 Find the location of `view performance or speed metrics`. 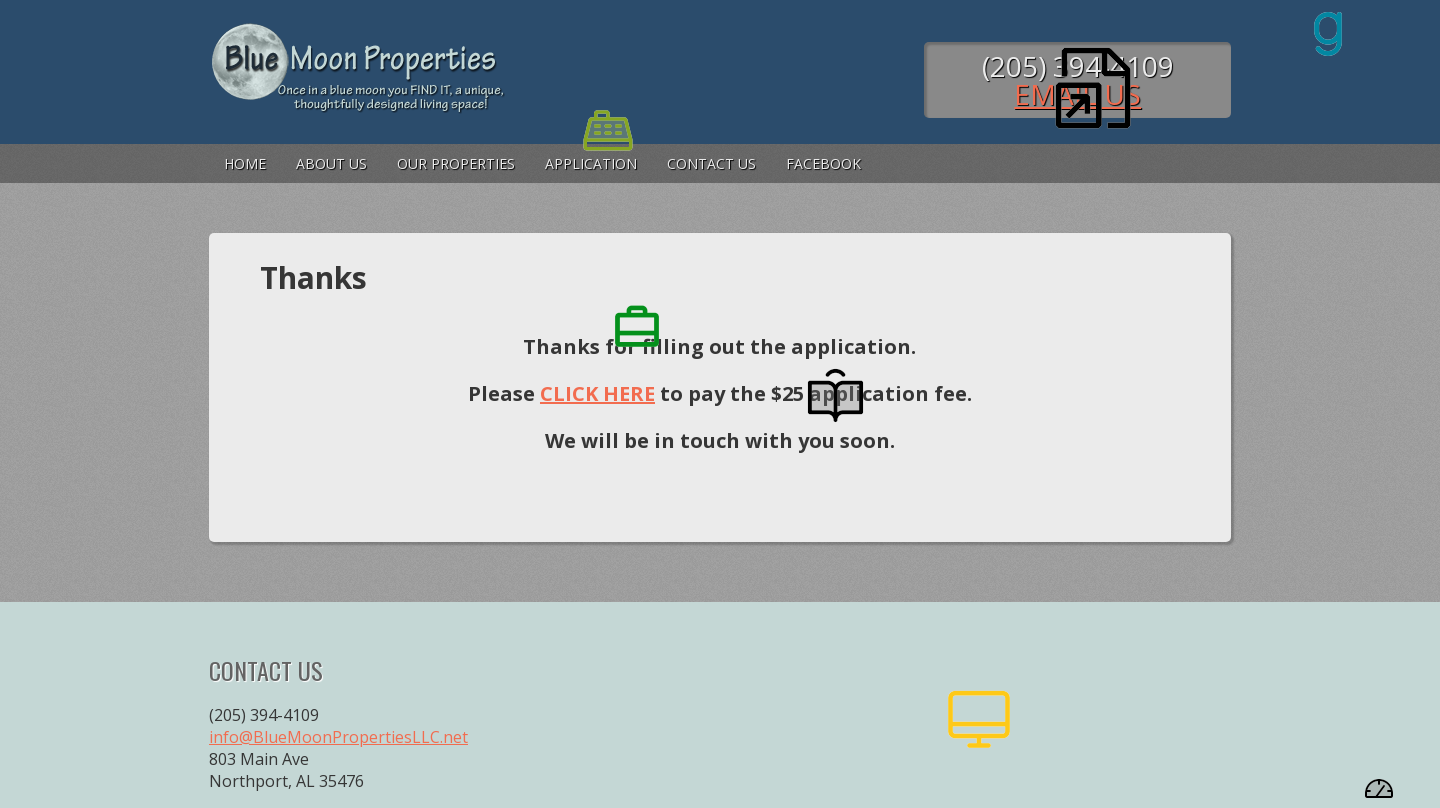

view performance or speed metrics is located at coordinates (1379, 790).